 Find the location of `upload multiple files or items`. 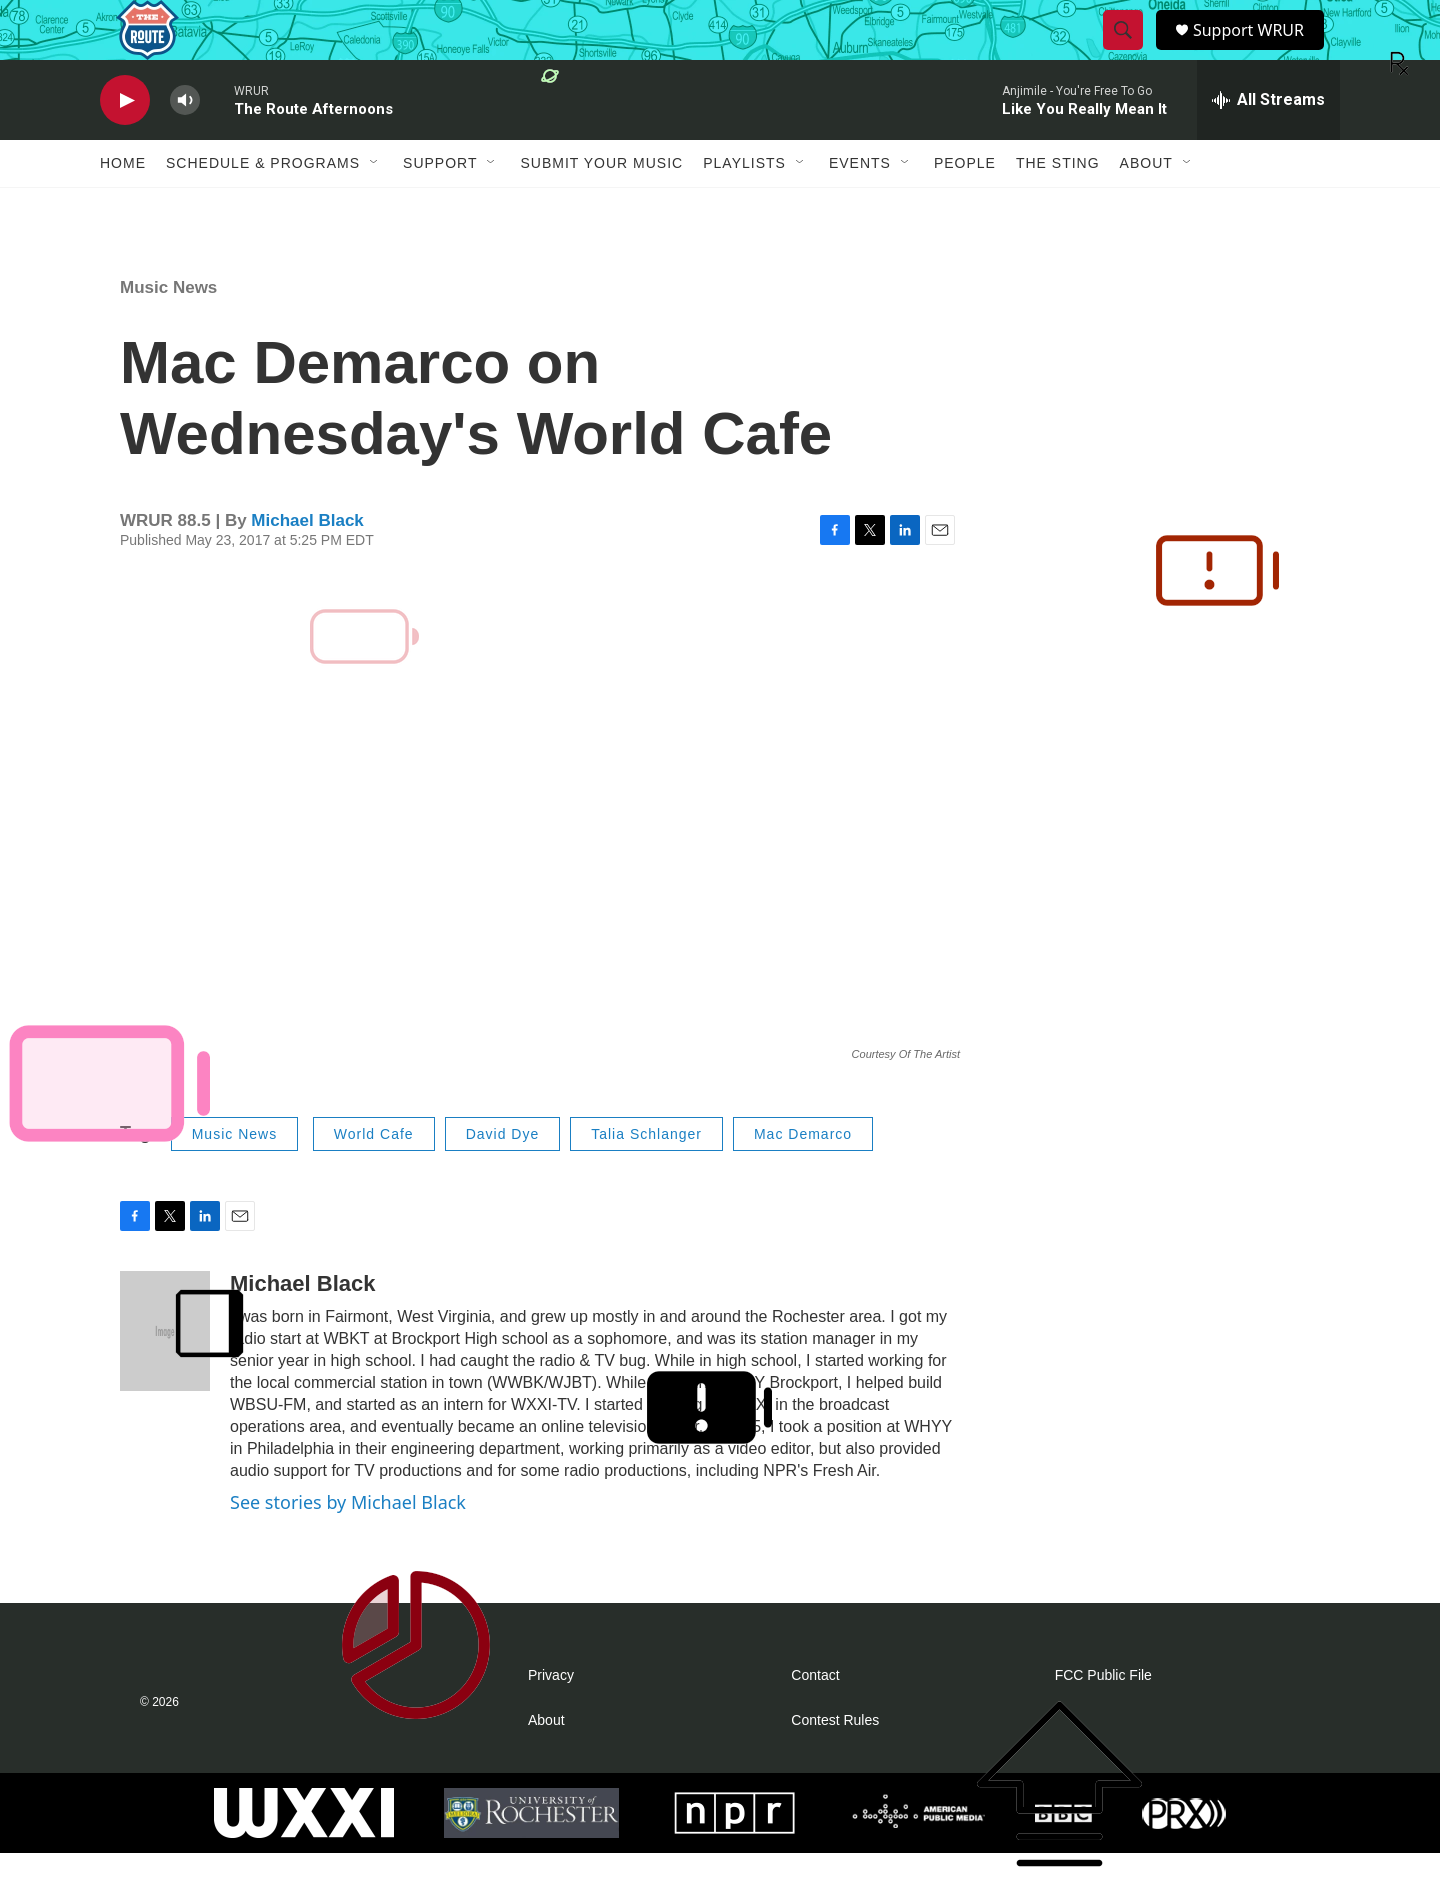

upload multiple files or items is located at coordinates (1059, 1790).